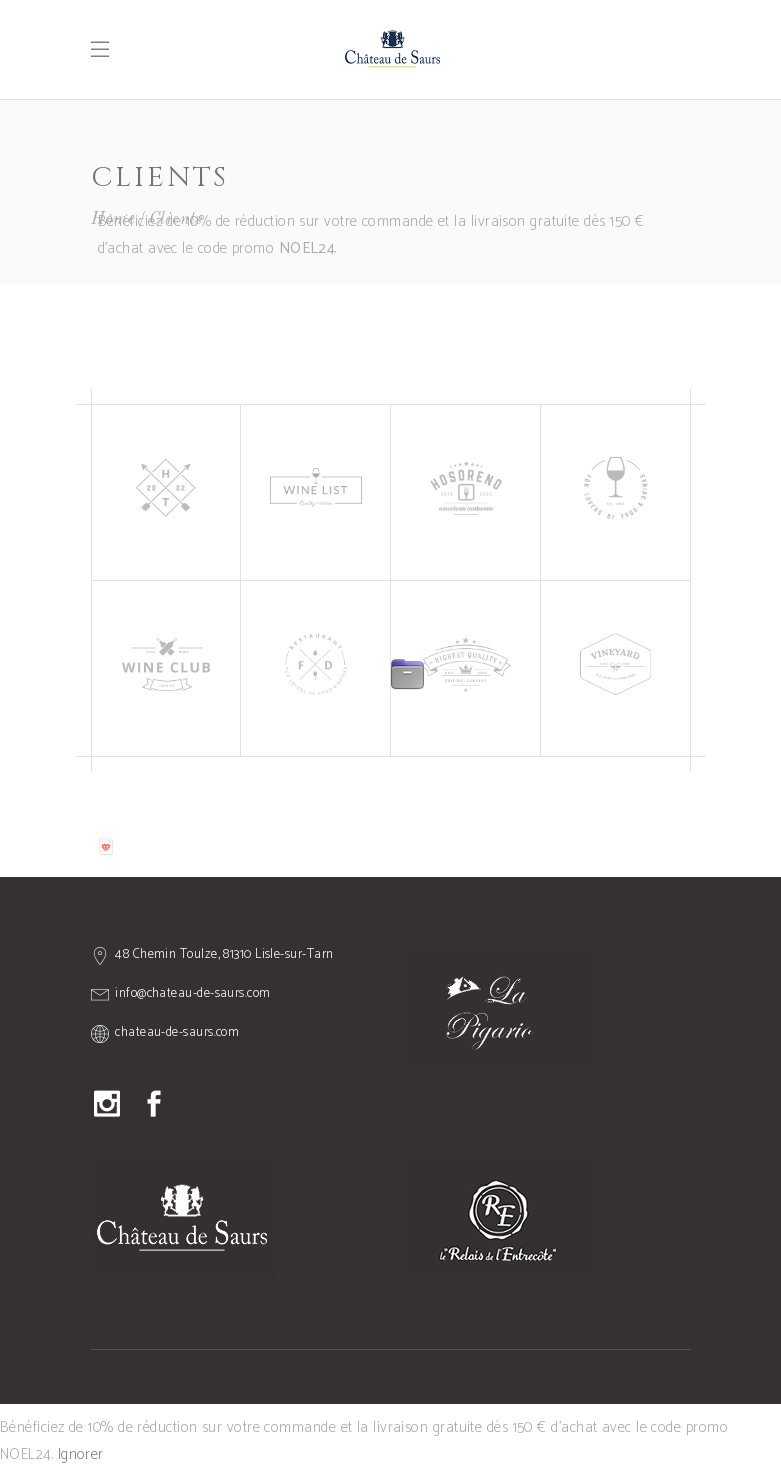  What do you see at coordinates (106, 846) in the screenshot?
I see `a ruby programming language source file` at bounding box center [106, 846].